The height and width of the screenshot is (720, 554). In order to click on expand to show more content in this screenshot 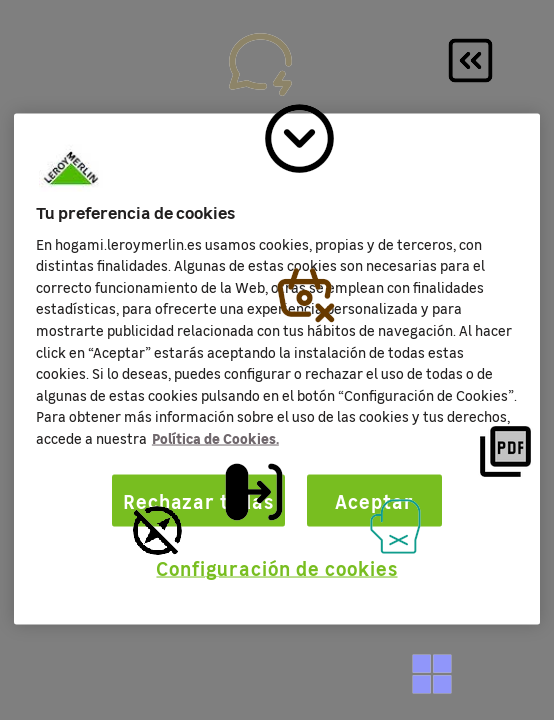, I will do `click(299, 138)`.